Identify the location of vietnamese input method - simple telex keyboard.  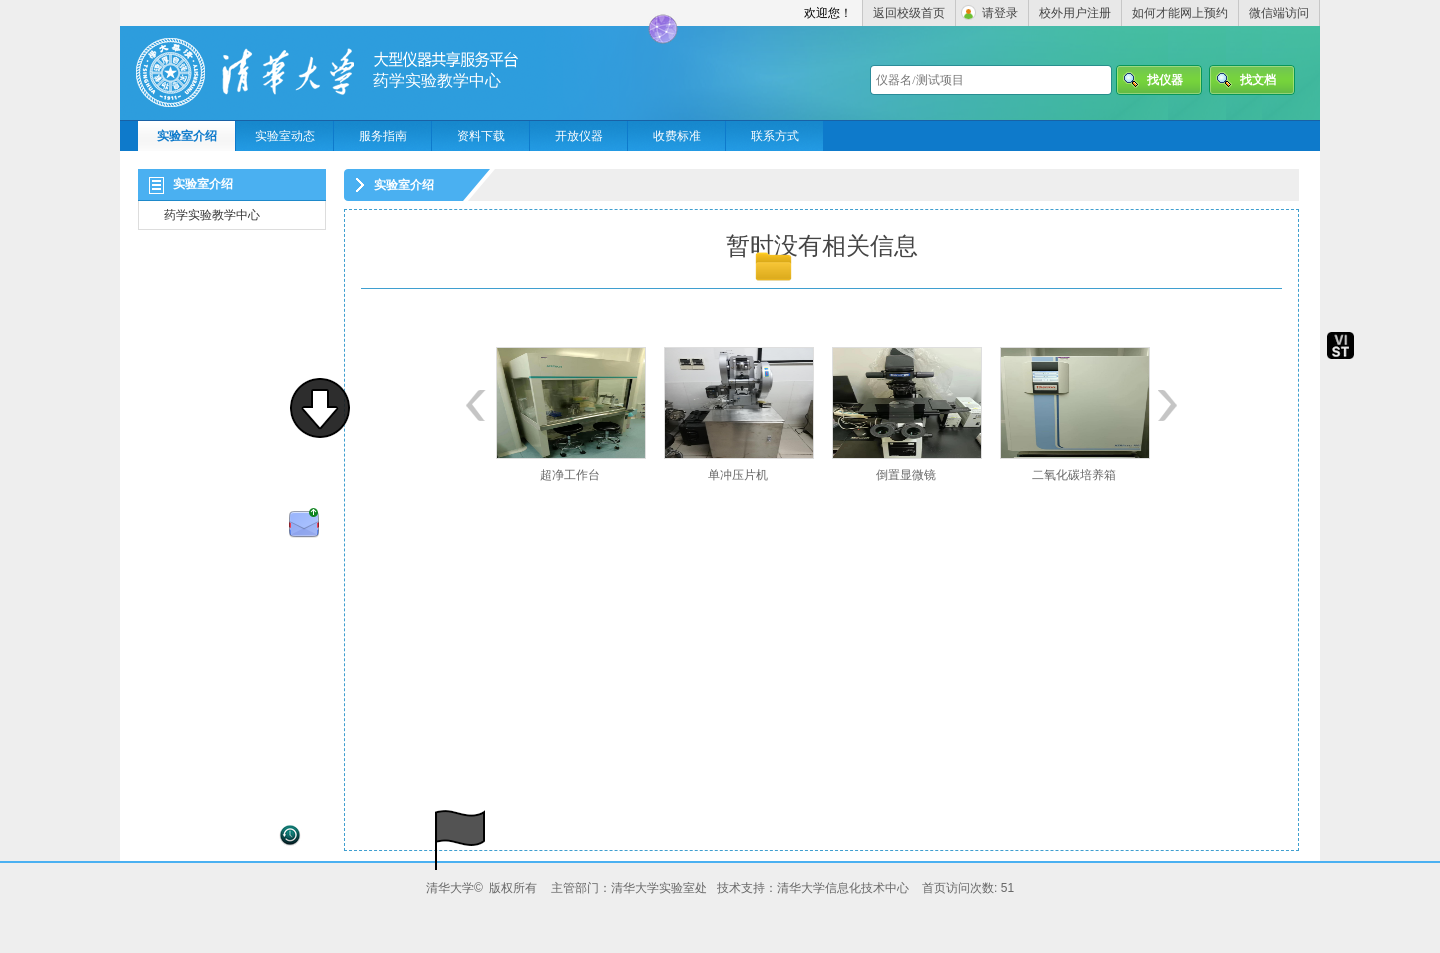
(1340, 345).